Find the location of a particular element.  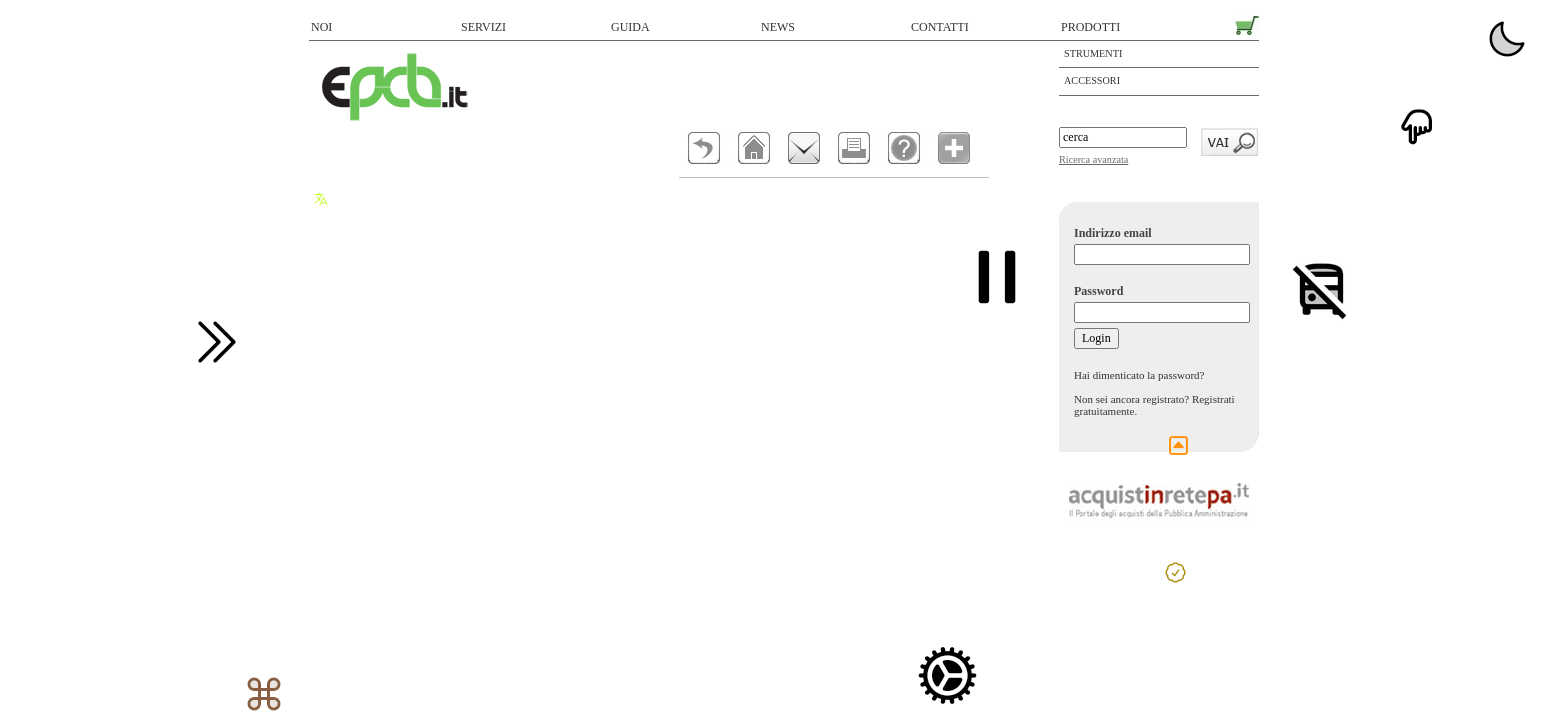

verified account or user badge is located at coordinates (1175, 572).